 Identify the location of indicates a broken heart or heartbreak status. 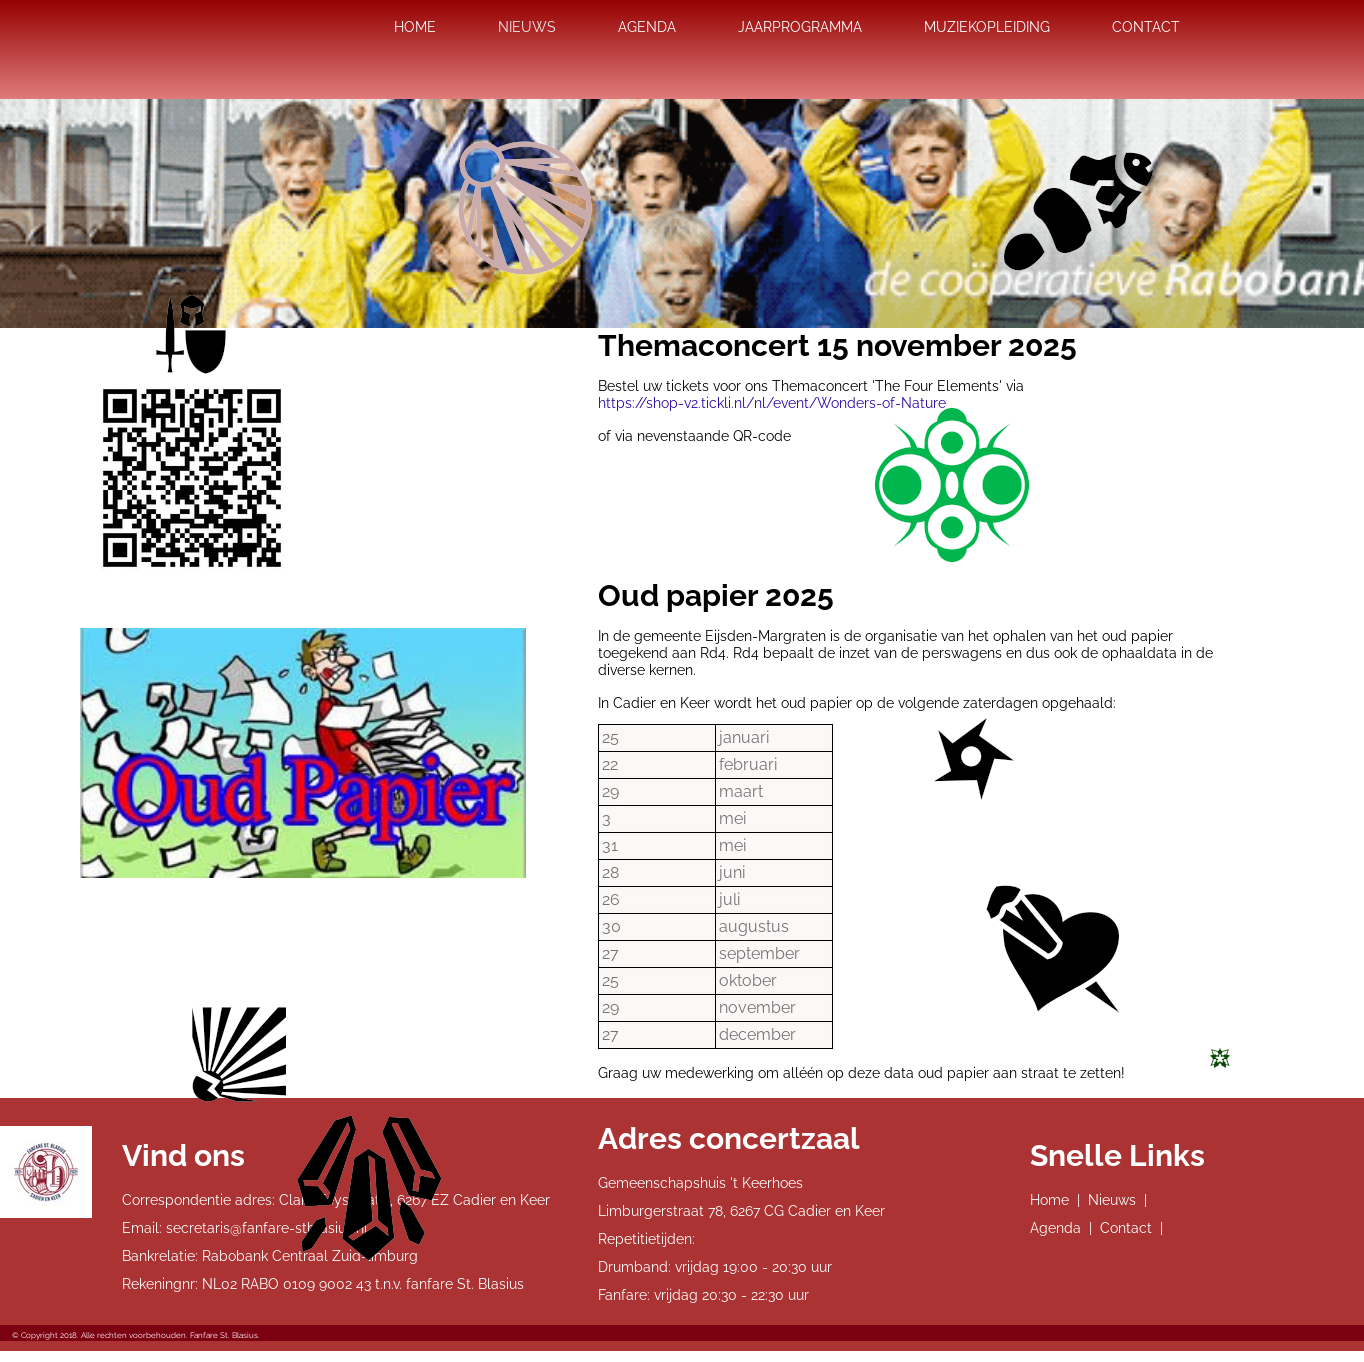
(1054, 948).